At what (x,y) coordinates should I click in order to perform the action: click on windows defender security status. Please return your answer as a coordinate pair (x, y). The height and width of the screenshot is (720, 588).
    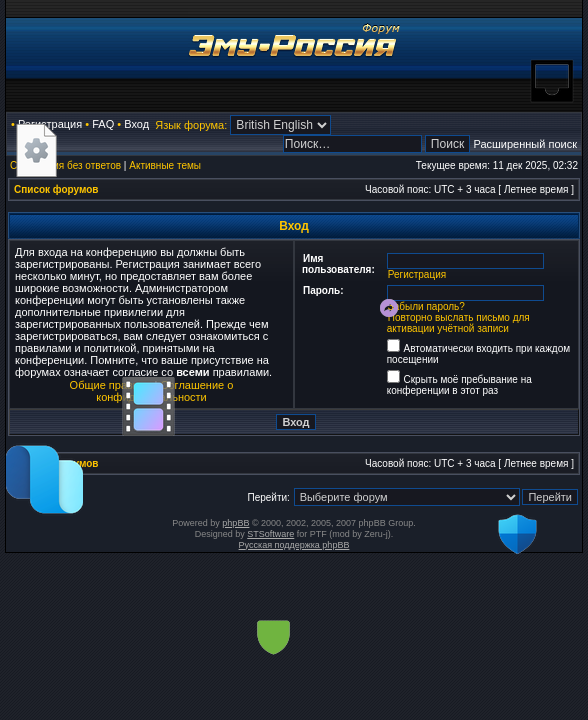
    Looking at the image, I should click on (517, 534).